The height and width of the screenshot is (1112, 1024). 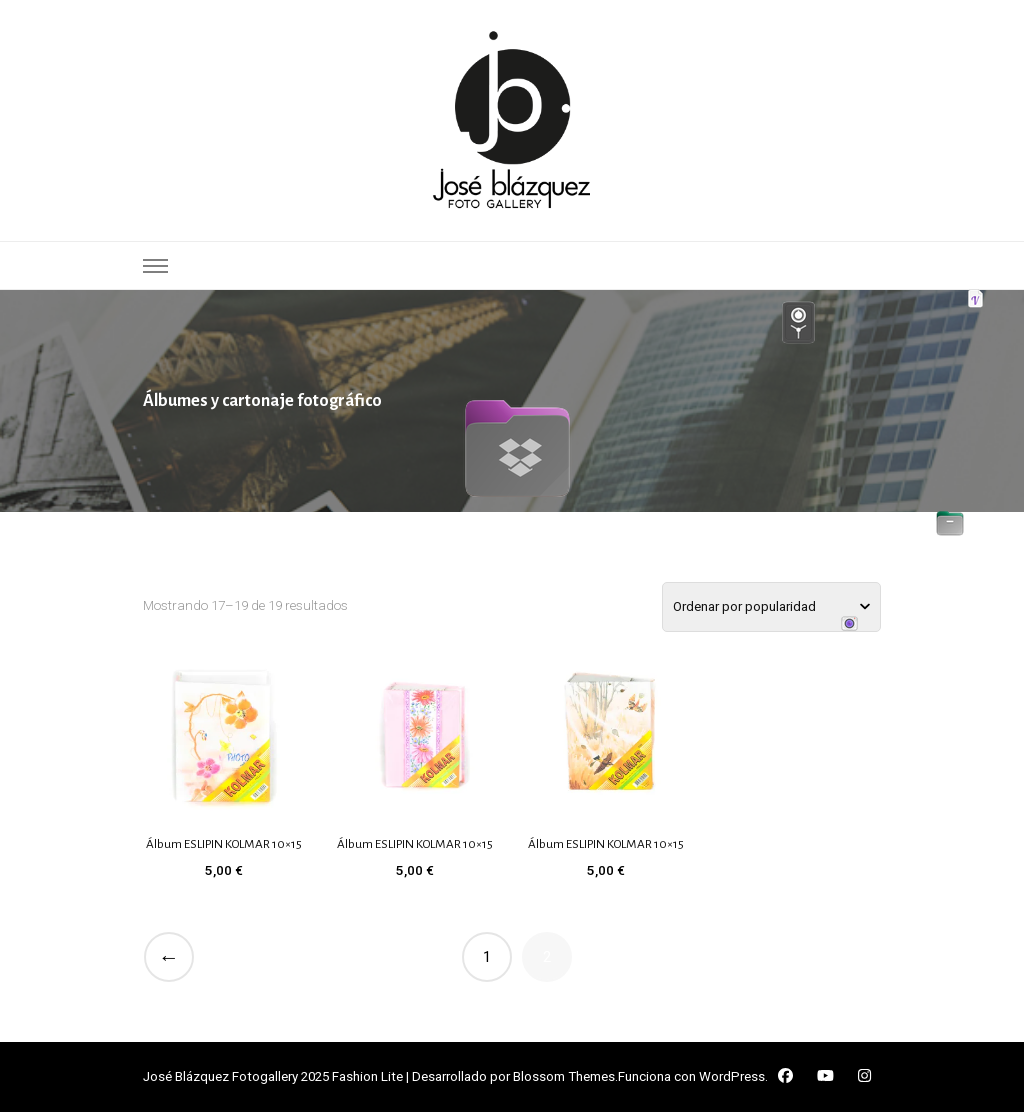 What do you see at coordinates (517, 448) in the screenshot?
I see `open your dropbox synced folder` at bounding box center [517, 448].